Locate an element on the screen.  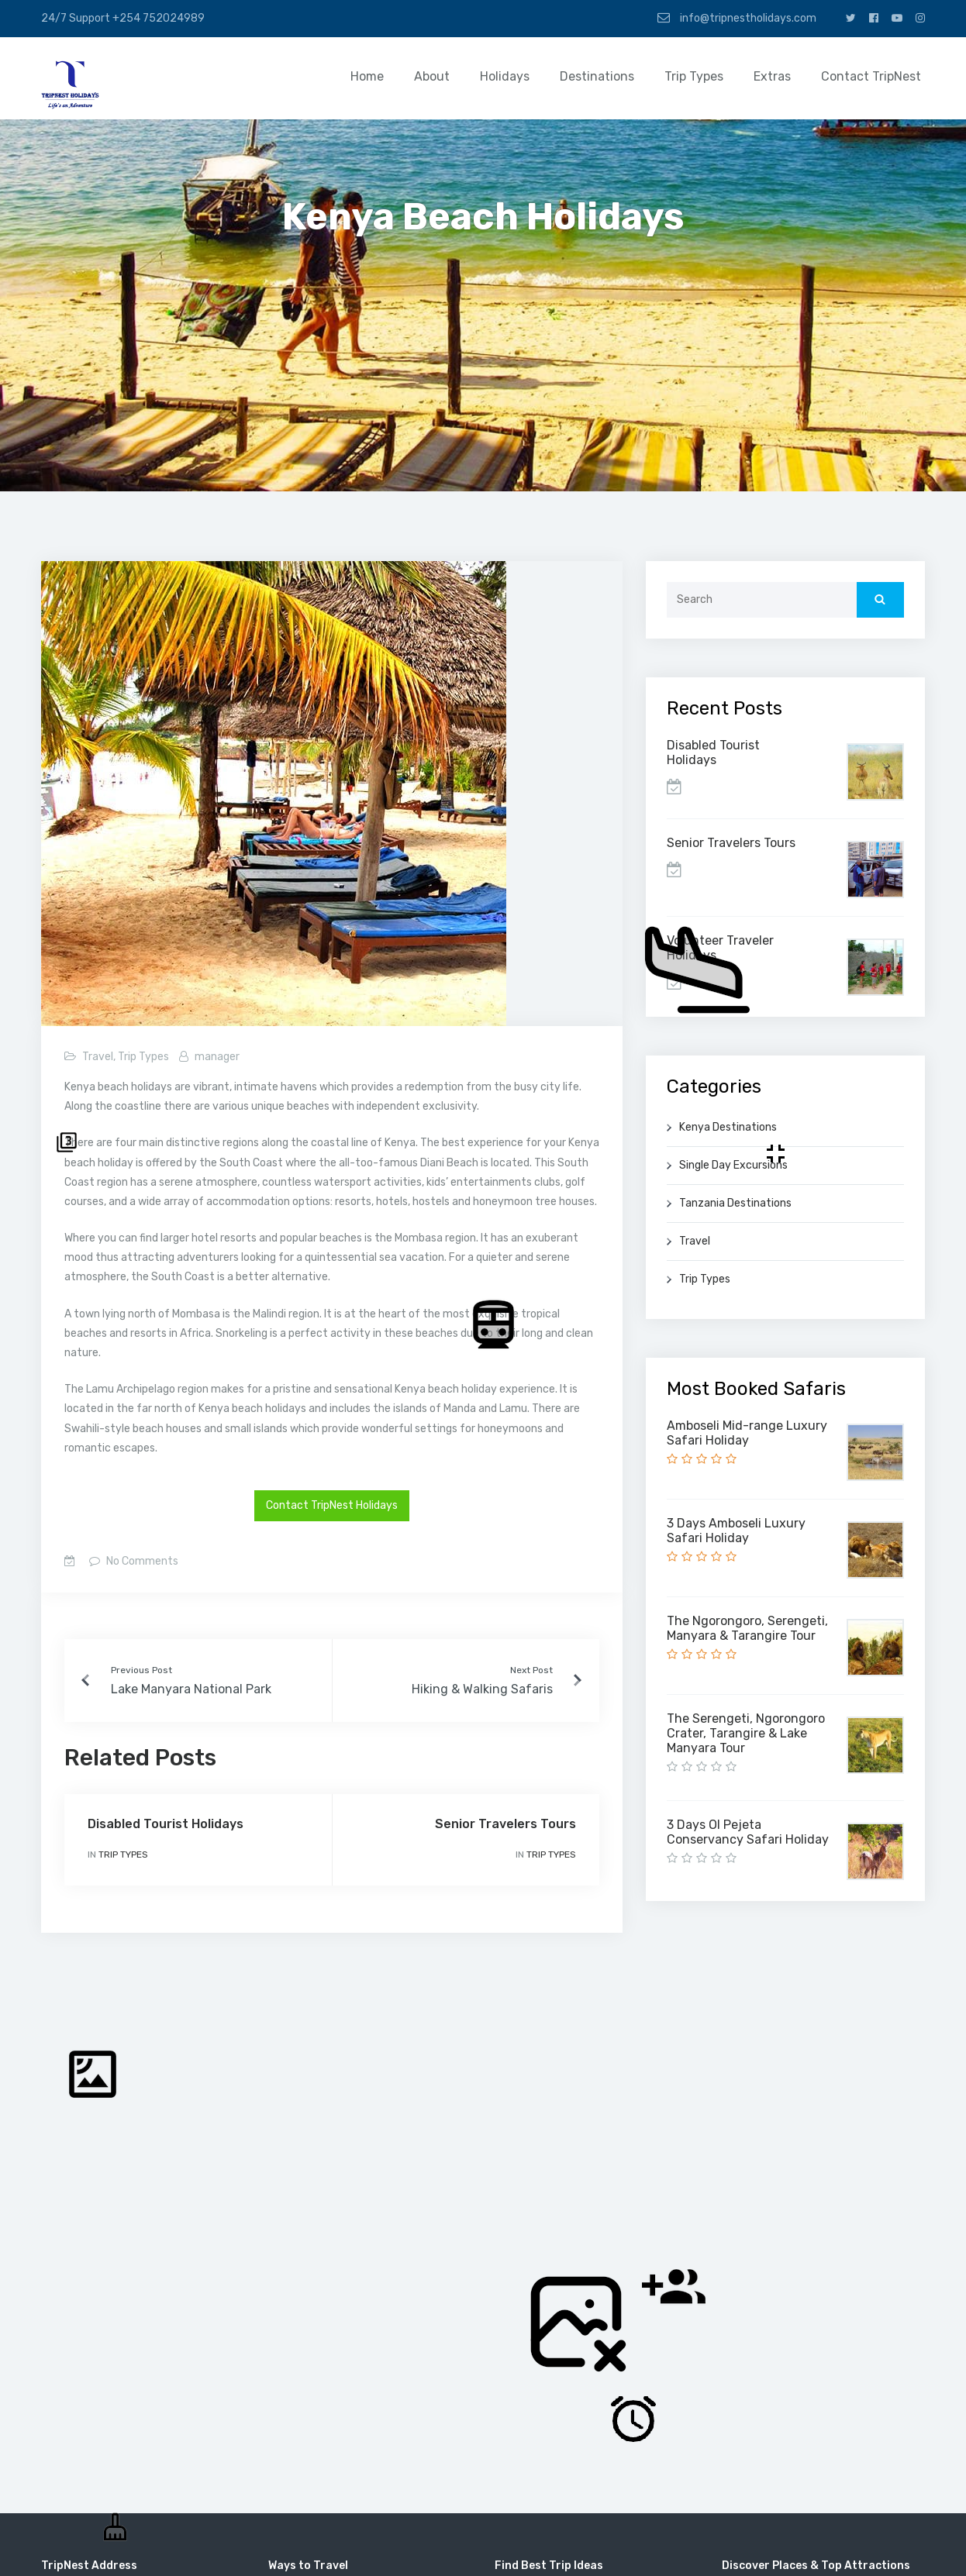
set or view alarms is located at coordinates (633, 2419).